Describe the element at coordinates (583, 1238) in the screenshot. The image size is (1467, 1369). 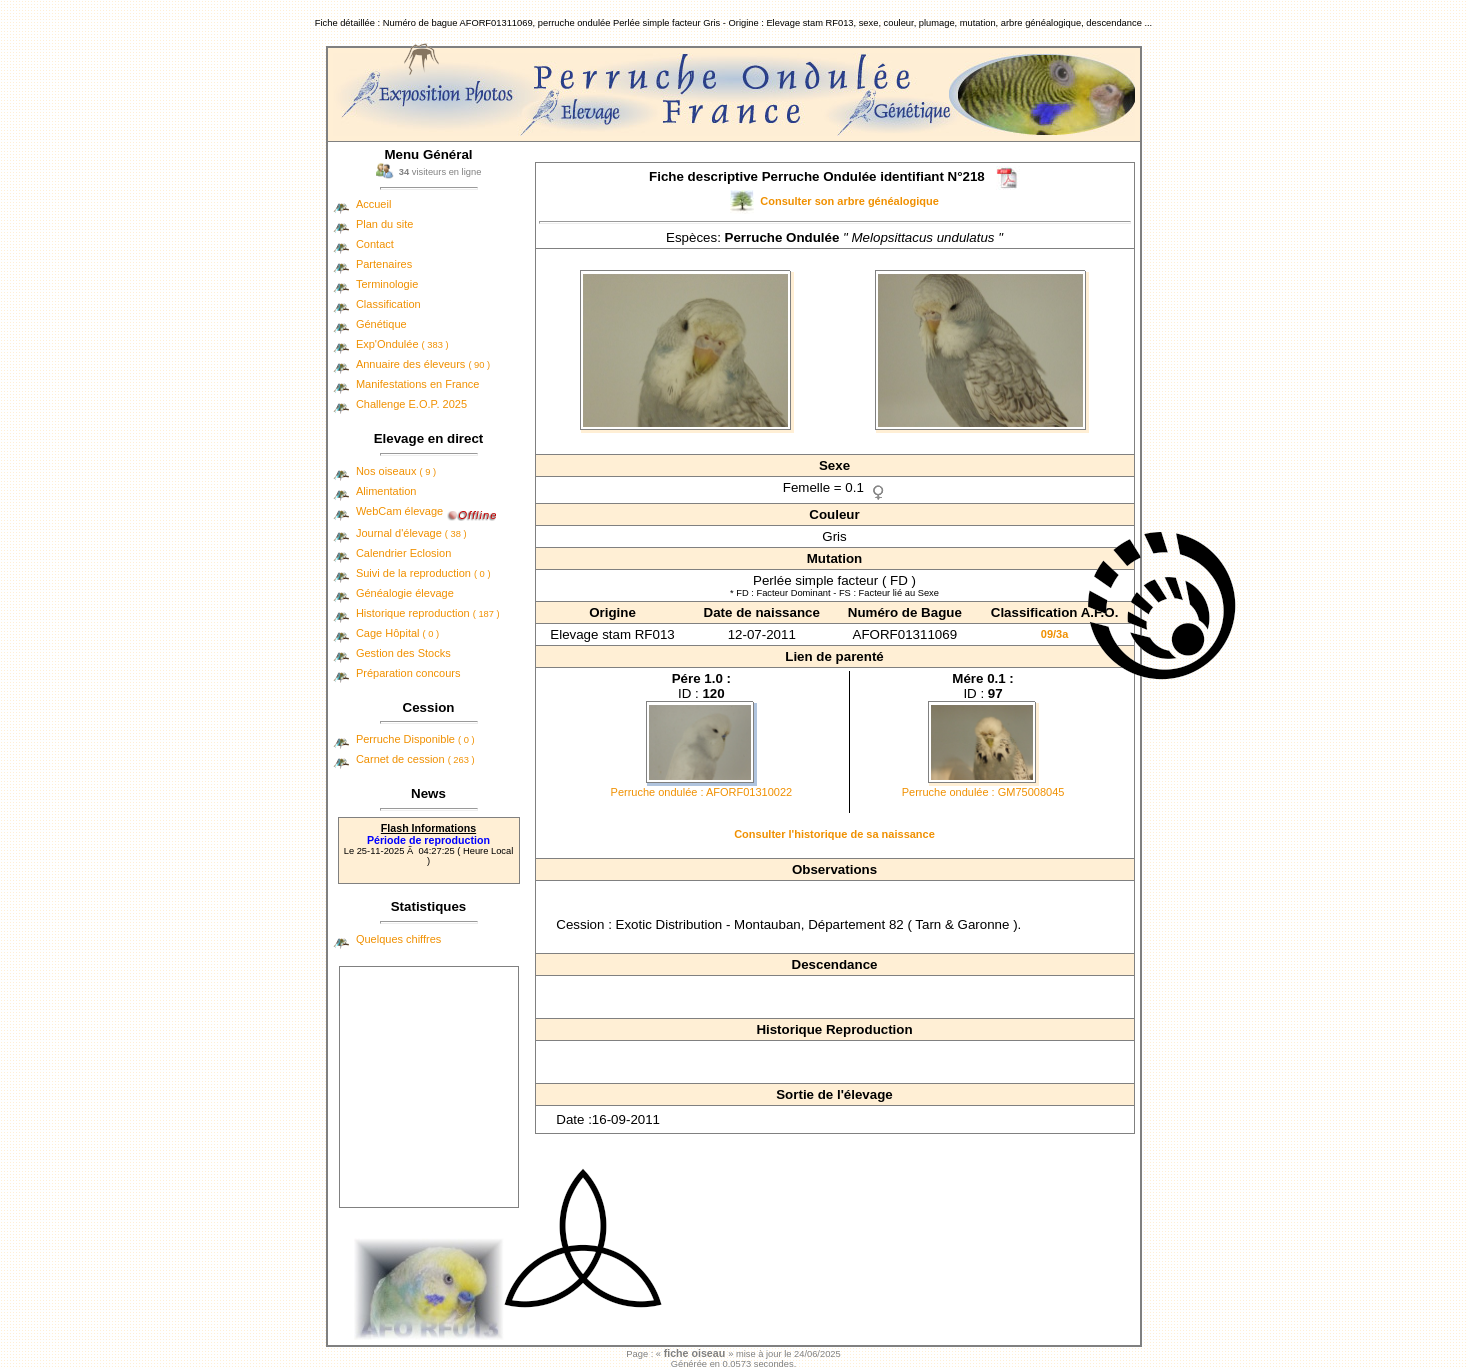
I see `celtic or trinity knot symbol` at that location.